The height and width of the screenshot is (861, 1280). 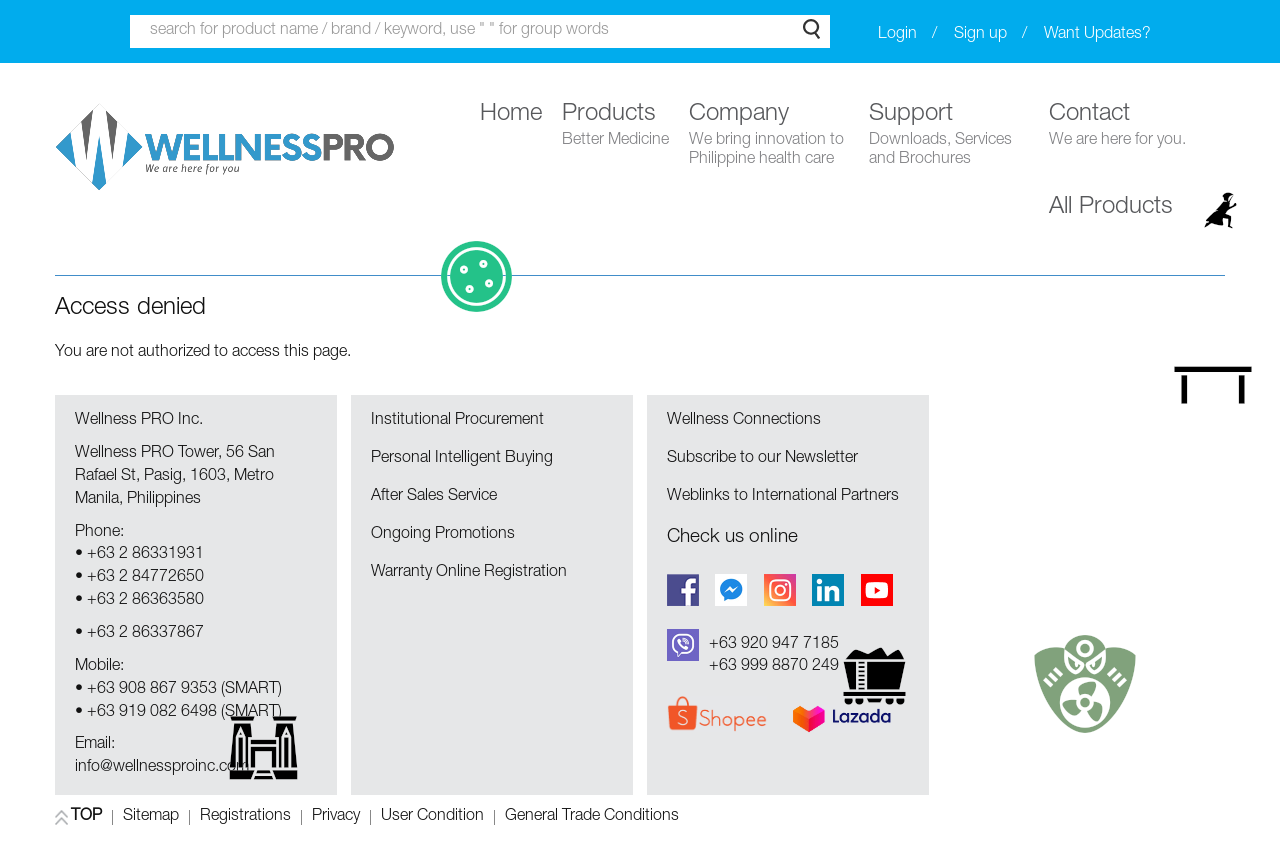 What do you see at coordinates (1220, 210) in the screenshot?
I see `select rogue or assassin character class` at bounding box center [1220, 210].